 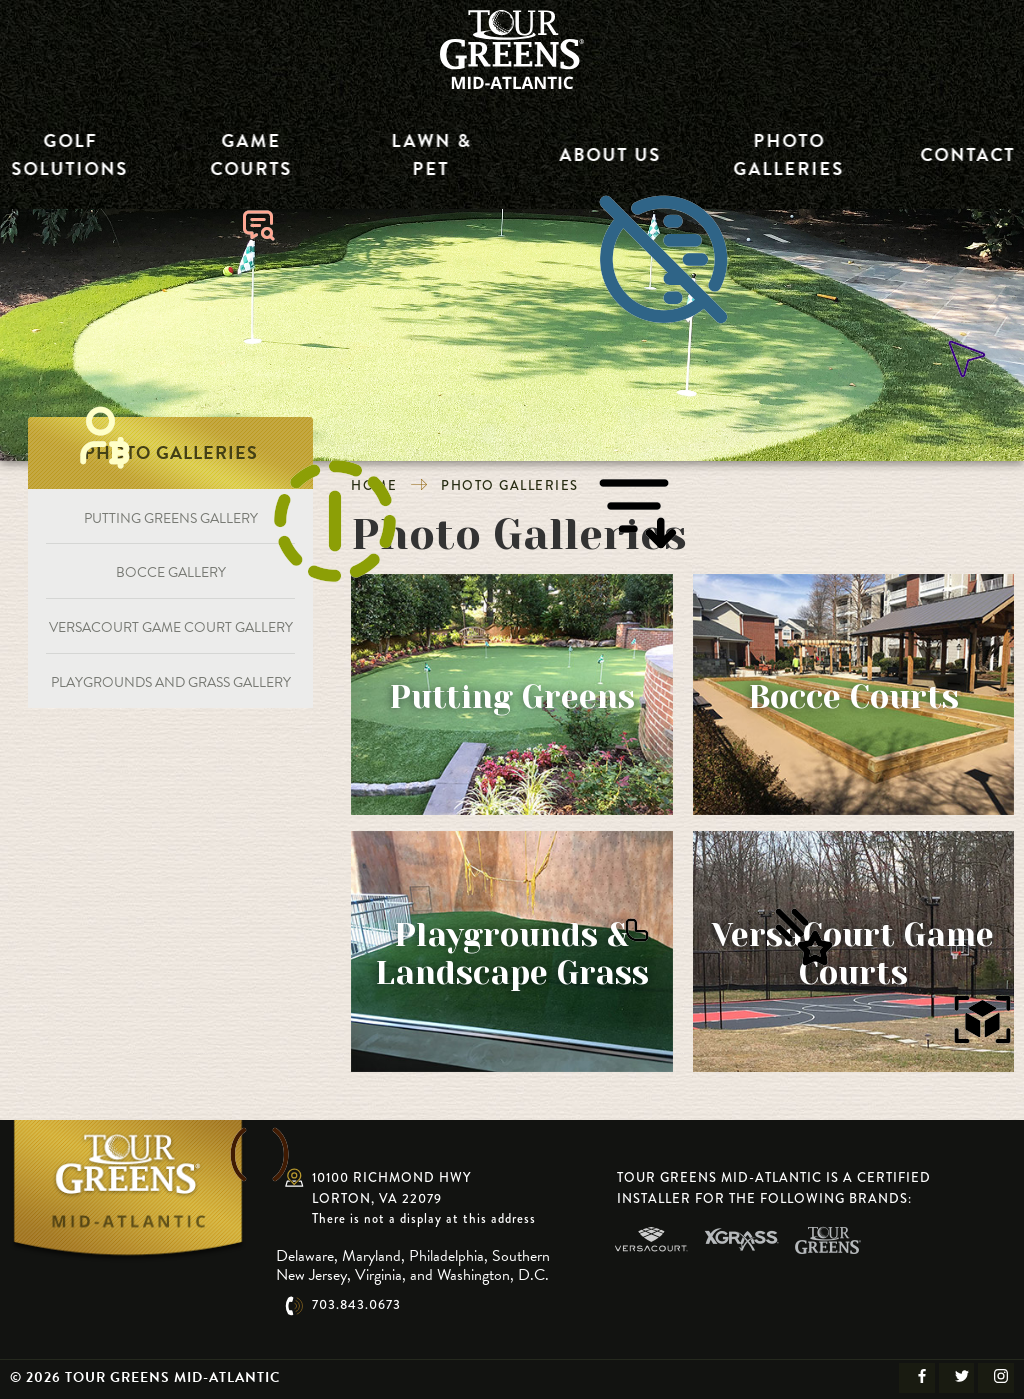 I want to click on join or merge elements with rounded corners, so click(x=637, y=930).